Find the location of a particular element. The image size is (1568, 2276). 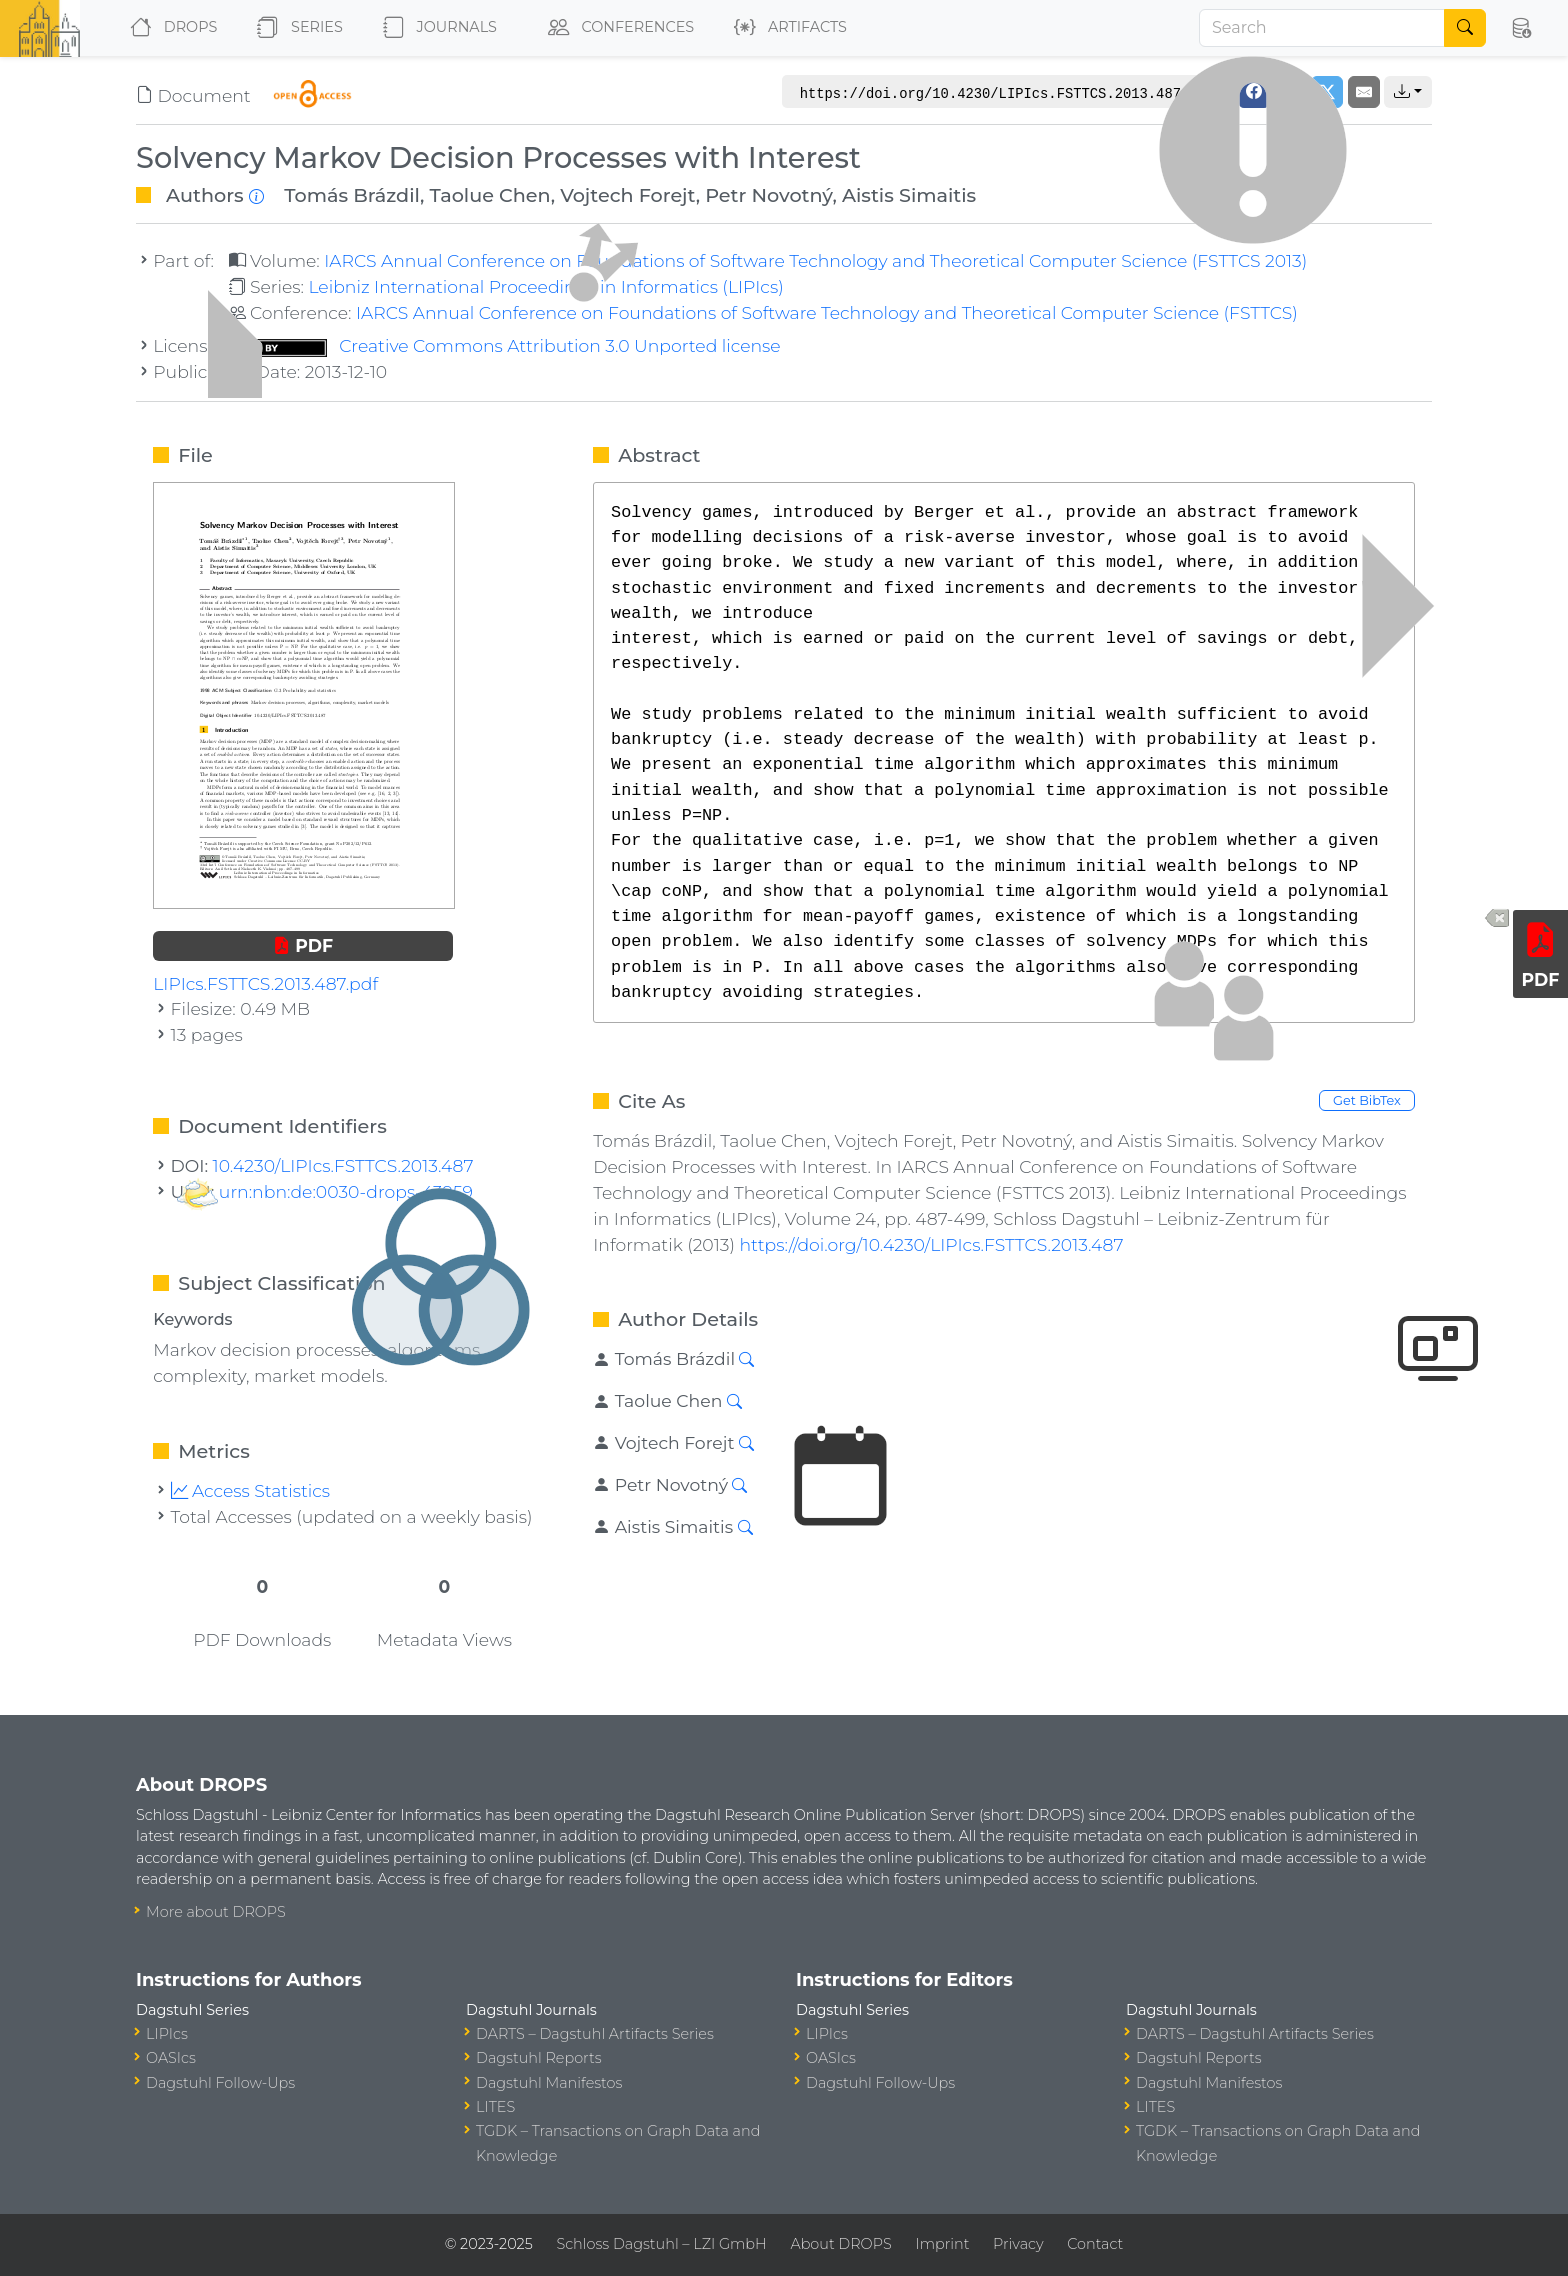

share or send content to another app or device is located at coordinates (608, 262).